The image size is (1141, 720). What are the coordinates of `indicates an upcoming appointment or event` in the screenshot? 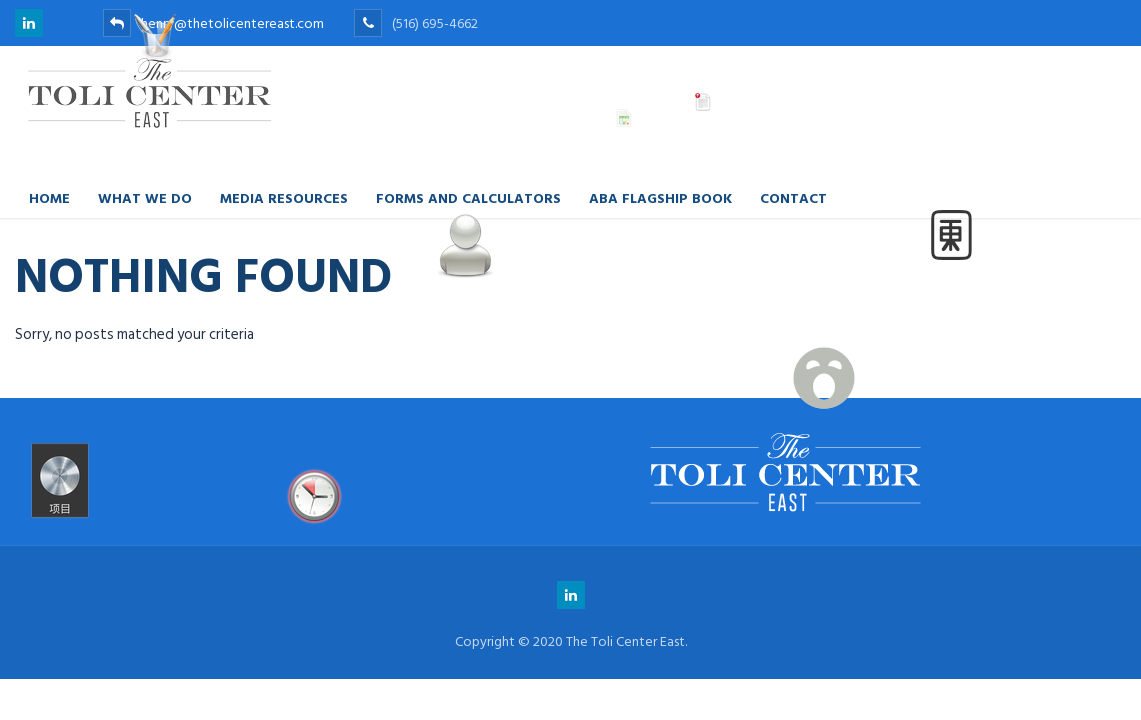 It's located at (315, 496).